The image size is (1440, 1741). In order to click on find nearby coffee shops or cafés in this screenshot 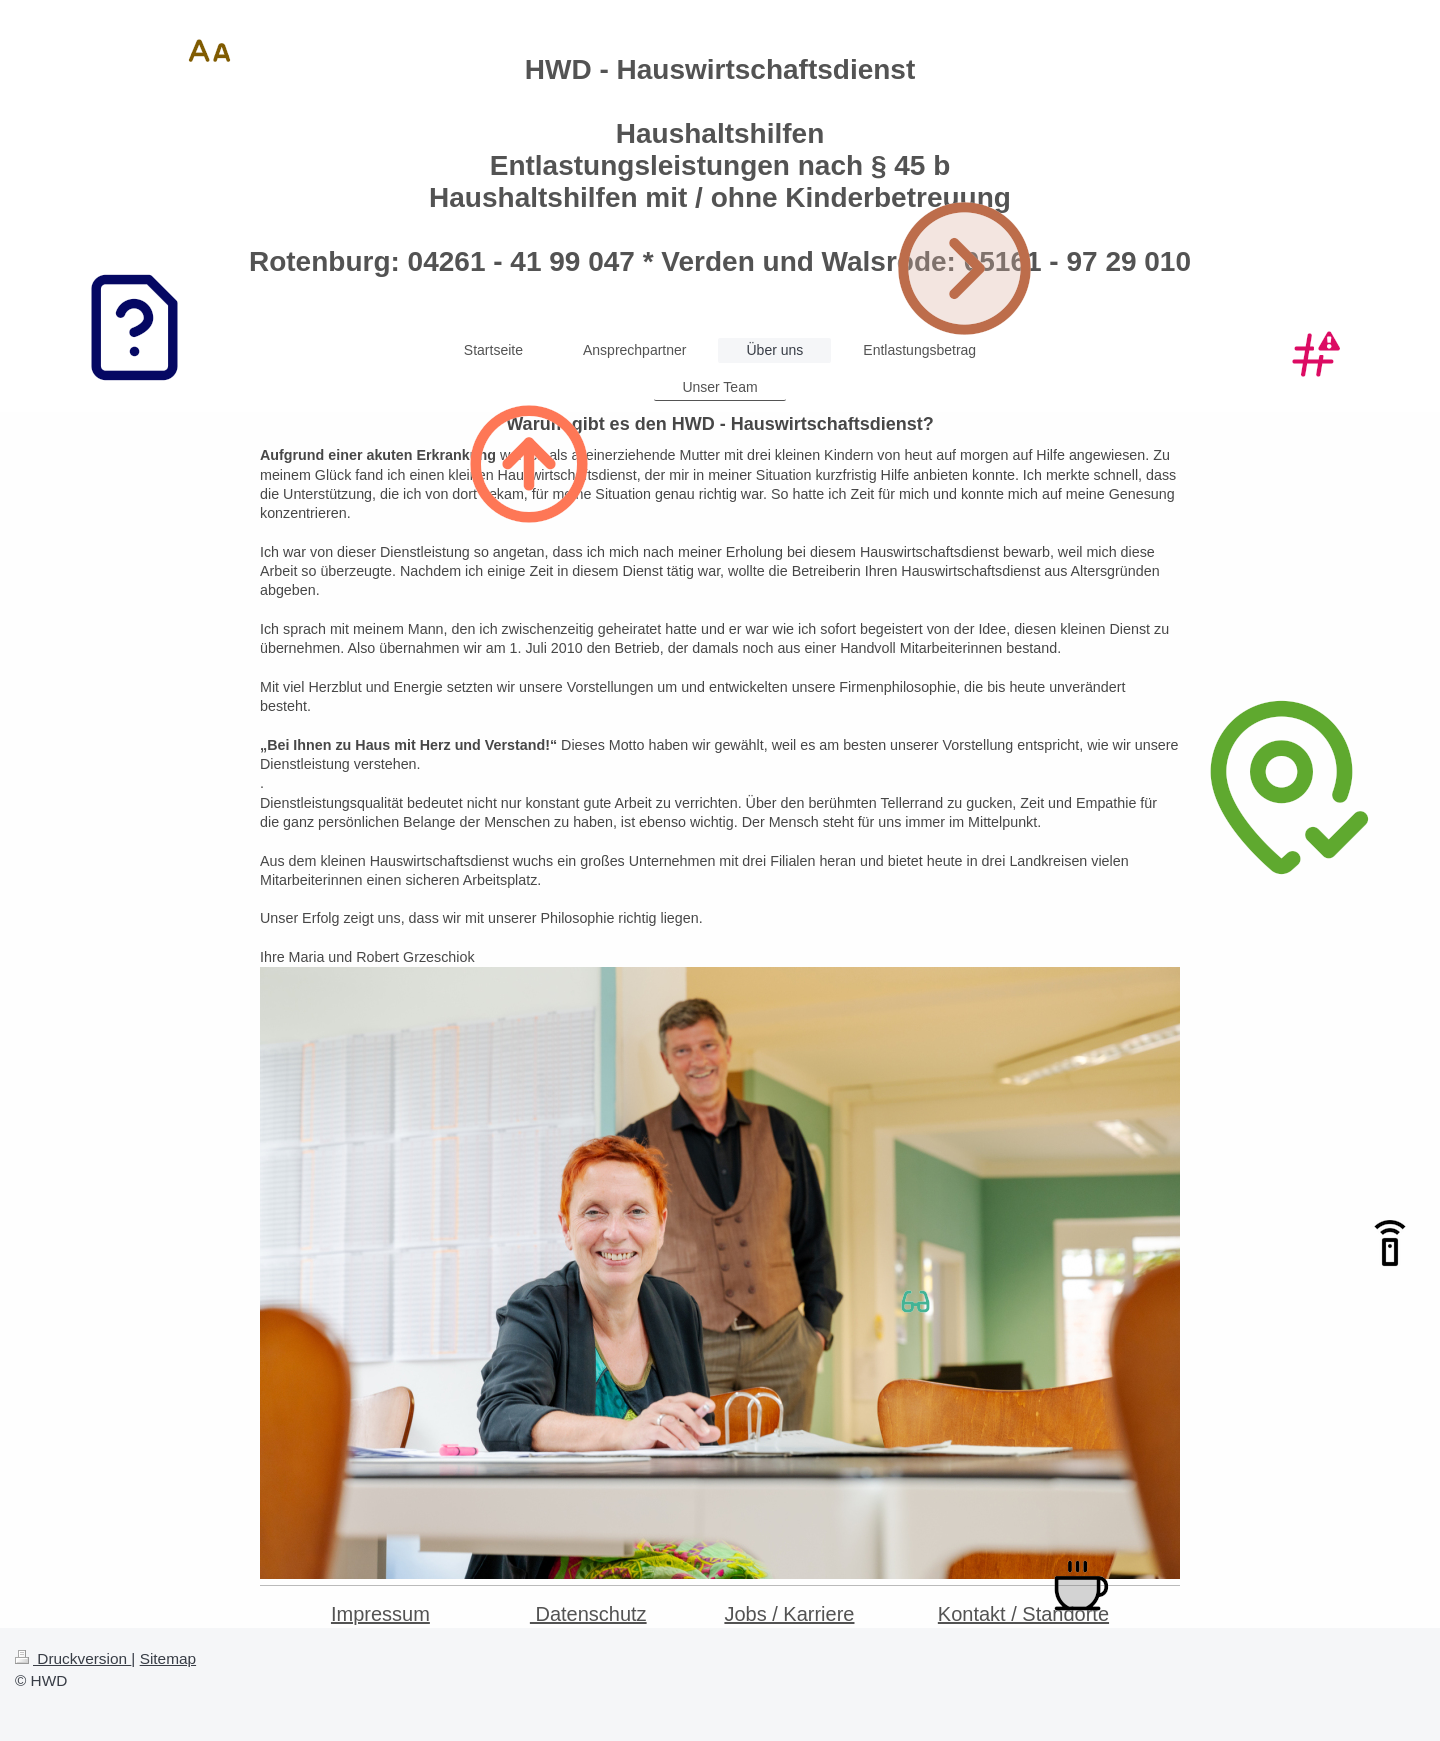, I will do `click(1079, 1587)`.